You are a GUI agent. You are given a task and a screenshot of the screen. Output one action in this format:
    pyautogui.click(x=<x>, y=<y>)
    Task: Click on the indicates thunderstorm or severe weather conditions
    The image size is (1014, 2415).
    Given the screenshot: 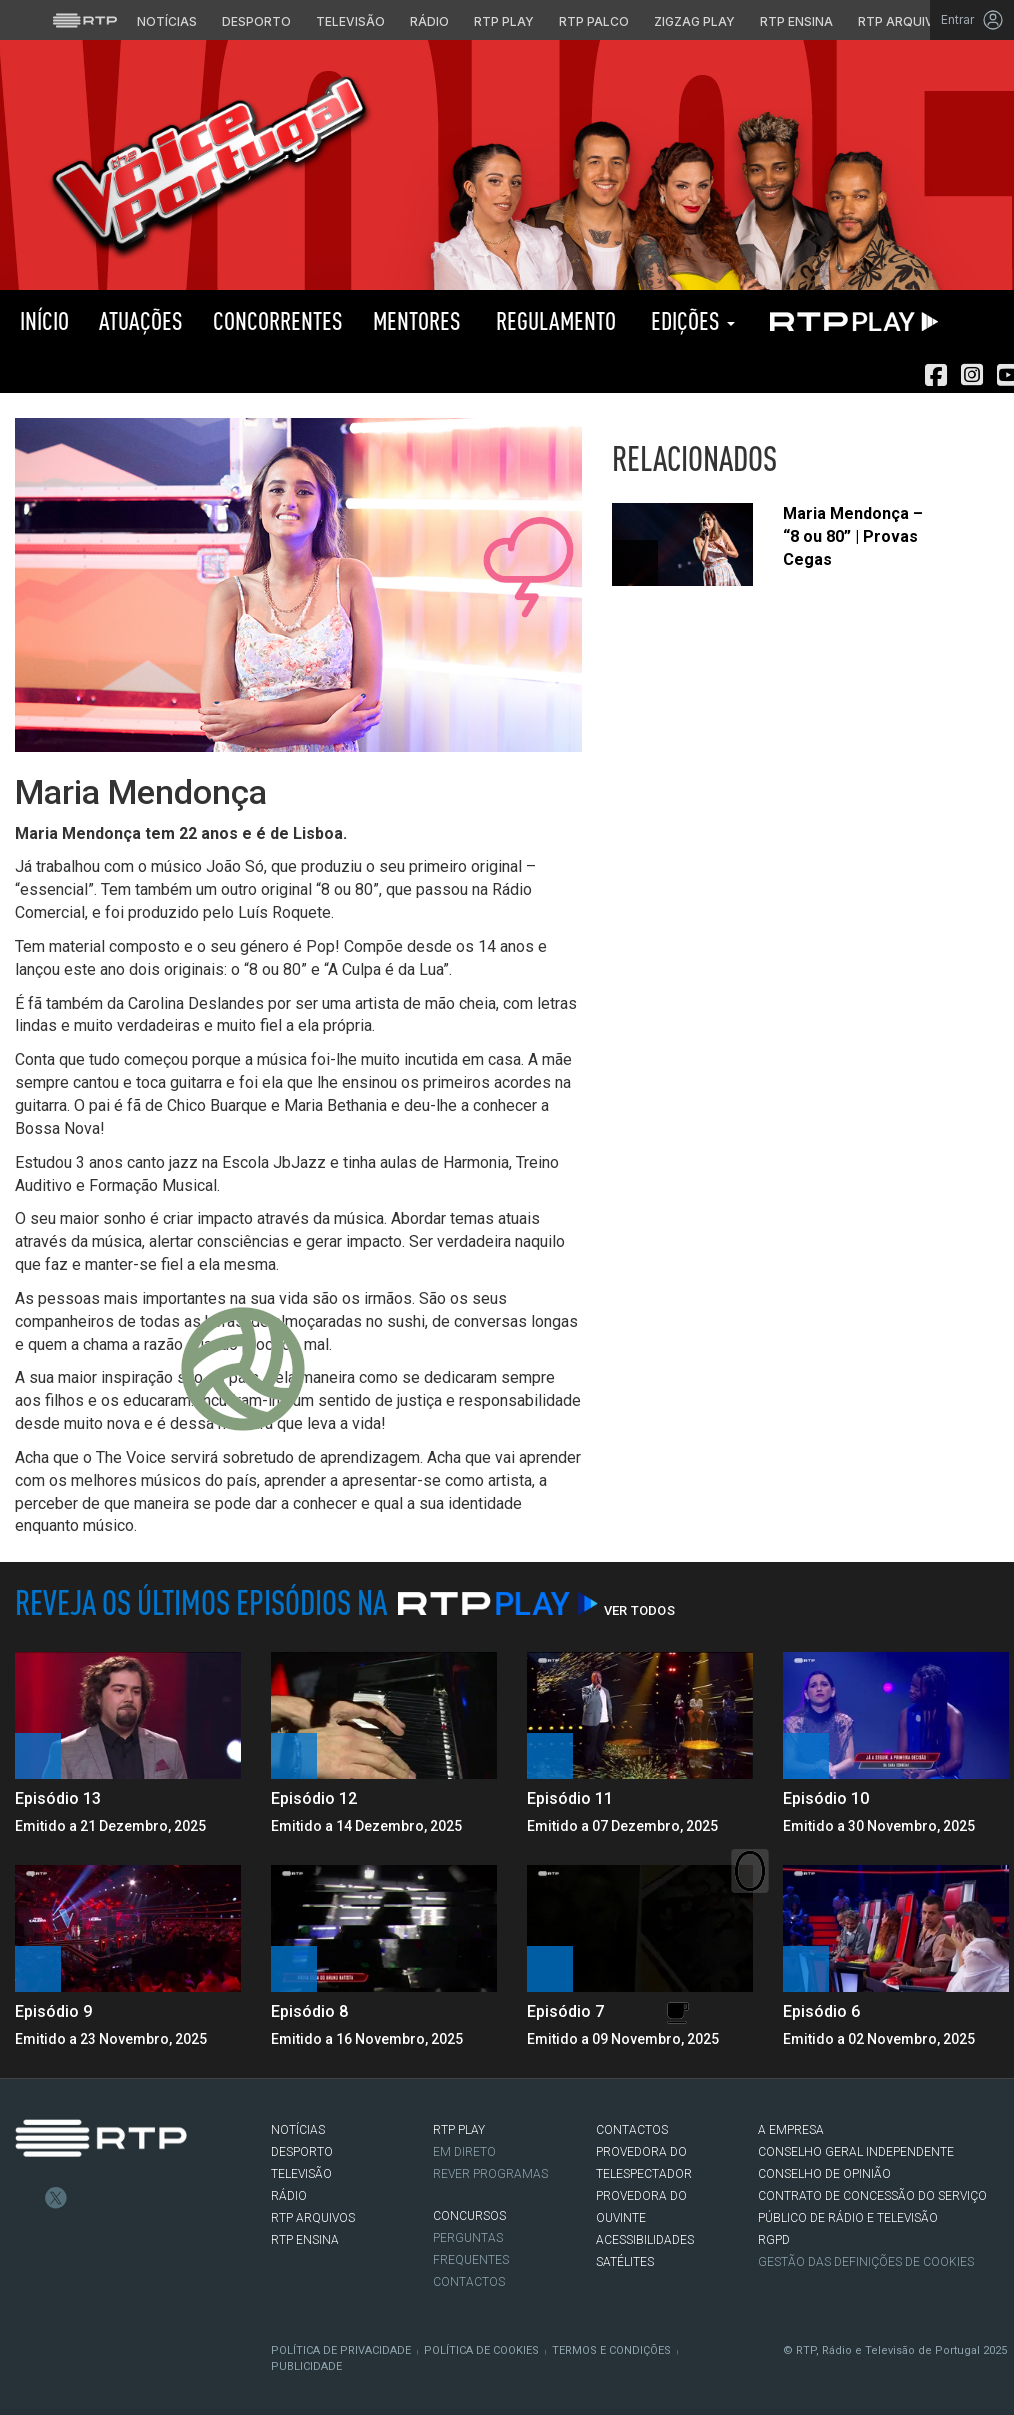 What is the action you would take?
    pyautogui.click(x=528, y=565)
    